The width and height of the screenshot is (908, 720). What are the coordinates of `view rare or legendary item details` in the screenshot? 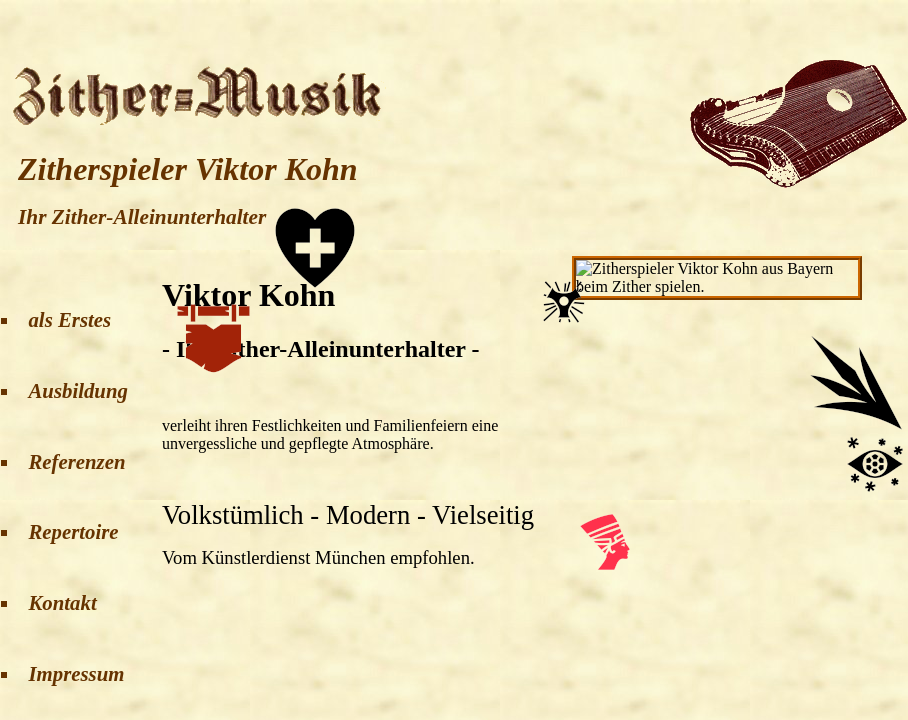 It's located at (564, 302).